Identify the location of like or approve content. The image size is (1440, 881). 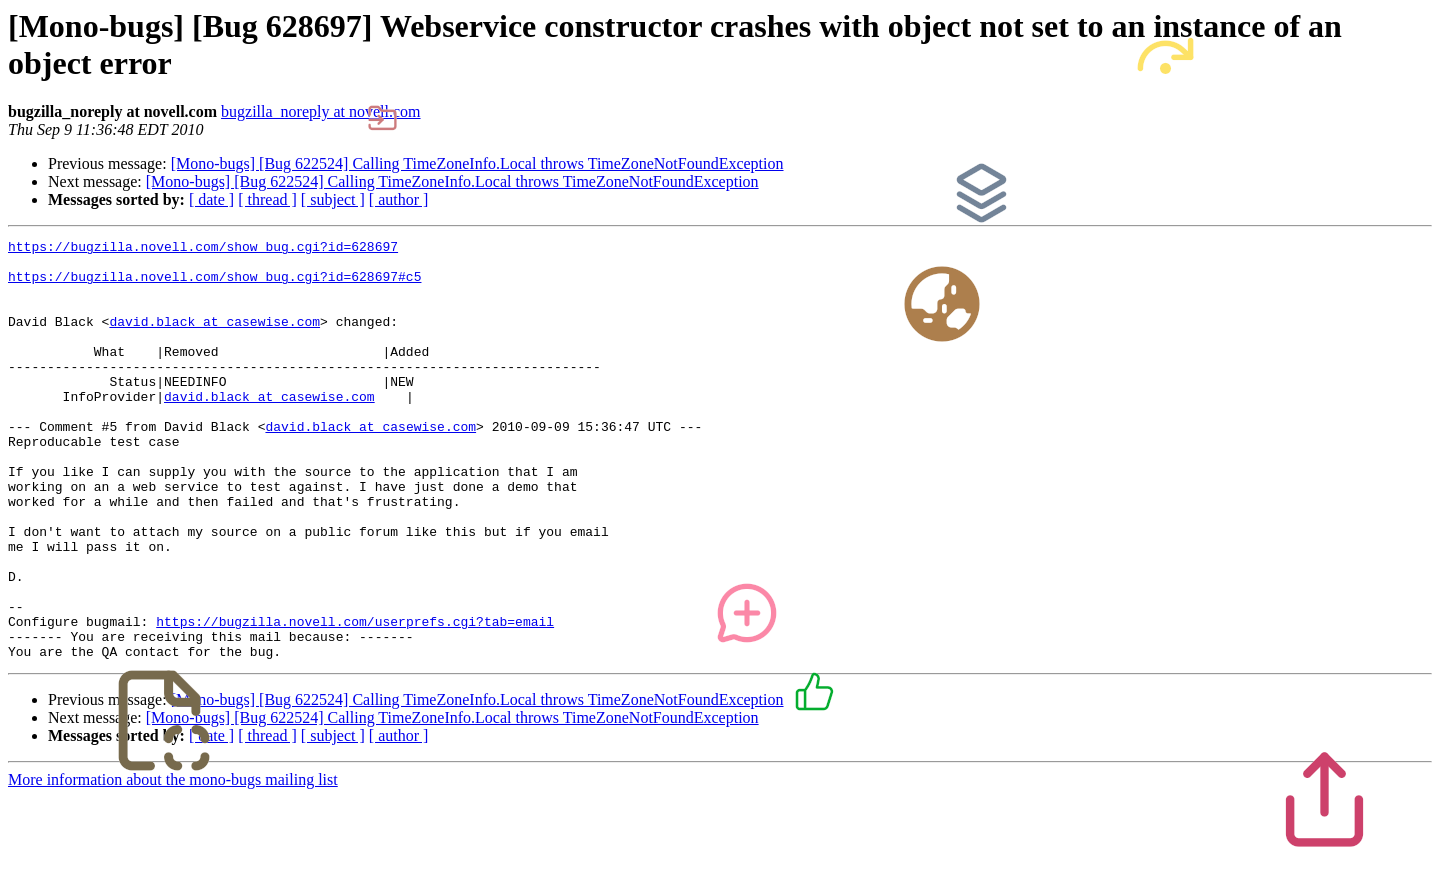
(814, 691).